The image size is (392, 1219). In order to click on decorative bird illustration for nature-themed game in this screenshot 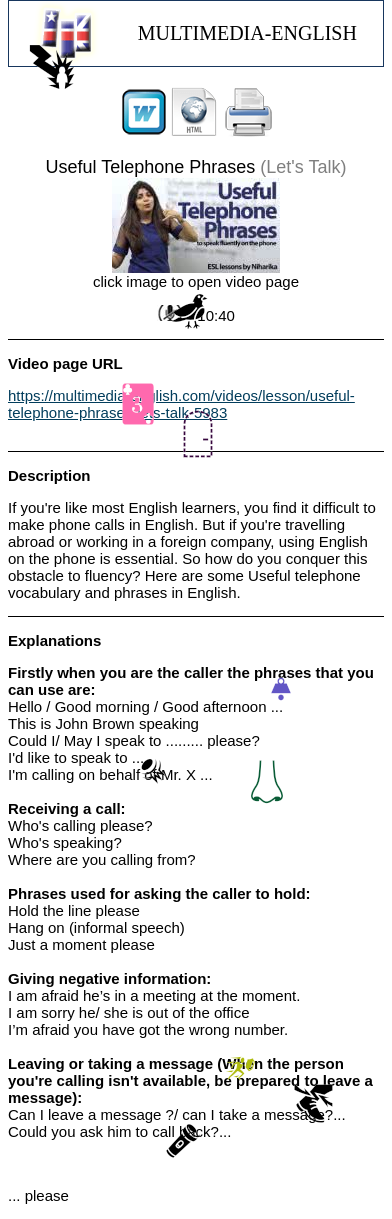, I will do `click(189, 311)`.